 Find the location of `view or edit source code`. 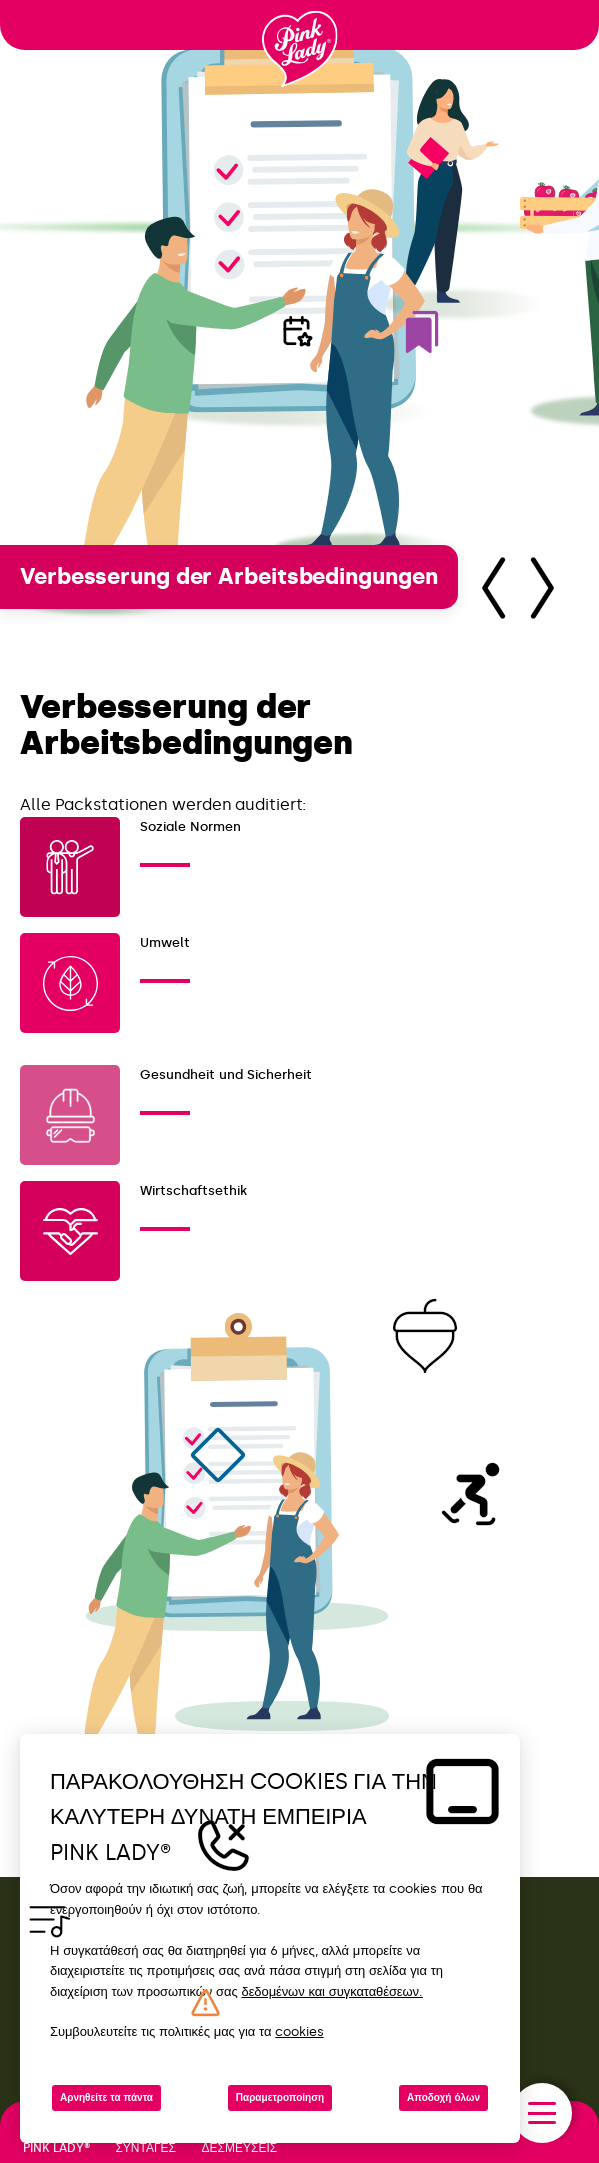

view or edit source code is located at coordinates (518, 588).